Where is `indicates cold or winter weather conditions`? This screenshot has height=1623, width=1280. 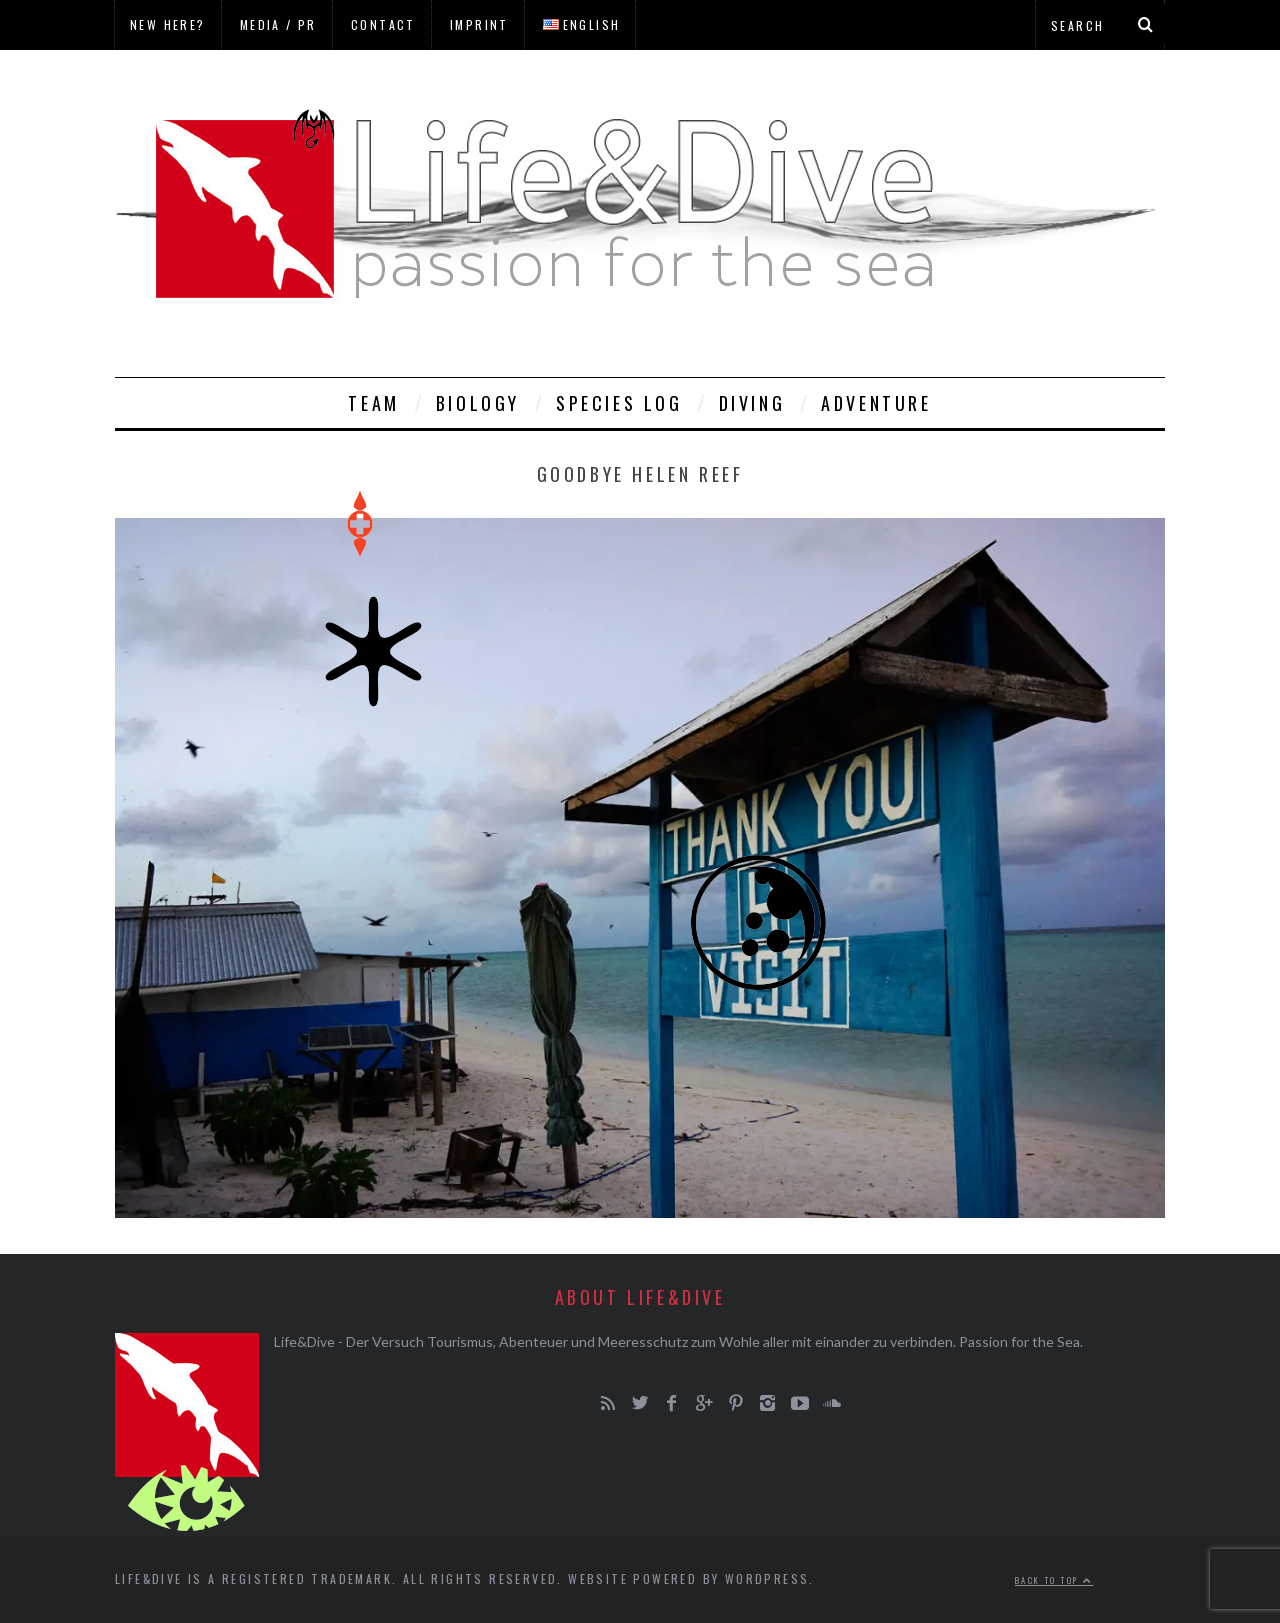 indicates cold or winter weather conditions is located at coordinates (373, 651).